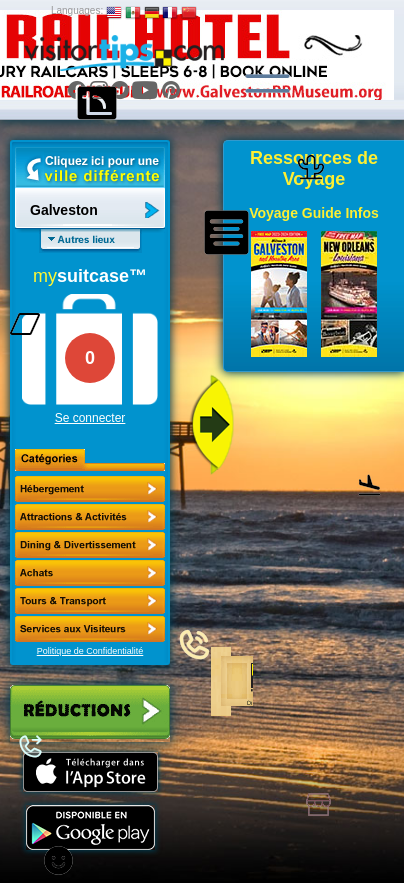  I want to click on access the marketplace or shop, so click(318, 804).